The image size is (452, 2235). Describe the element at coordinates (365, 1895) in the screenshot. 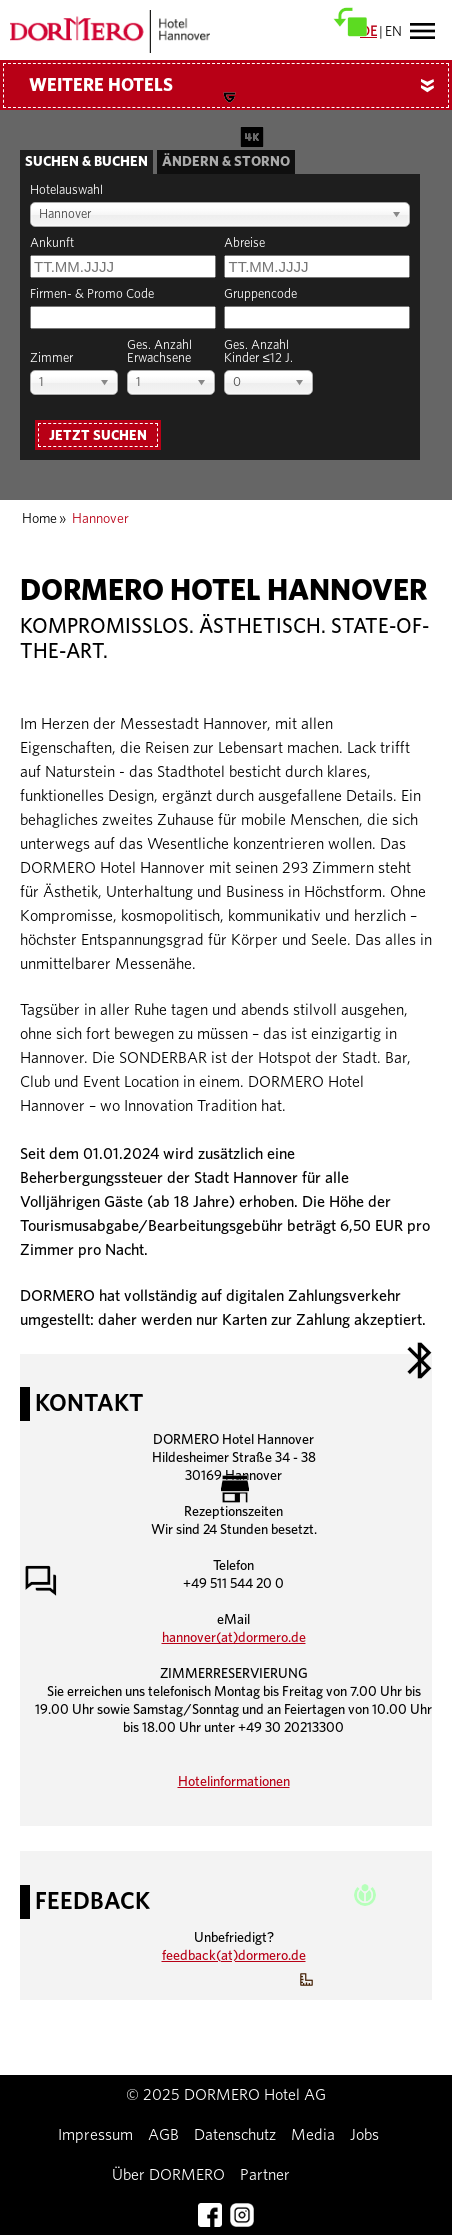

I see `visit the Wikimedia Foundation website` at that location.